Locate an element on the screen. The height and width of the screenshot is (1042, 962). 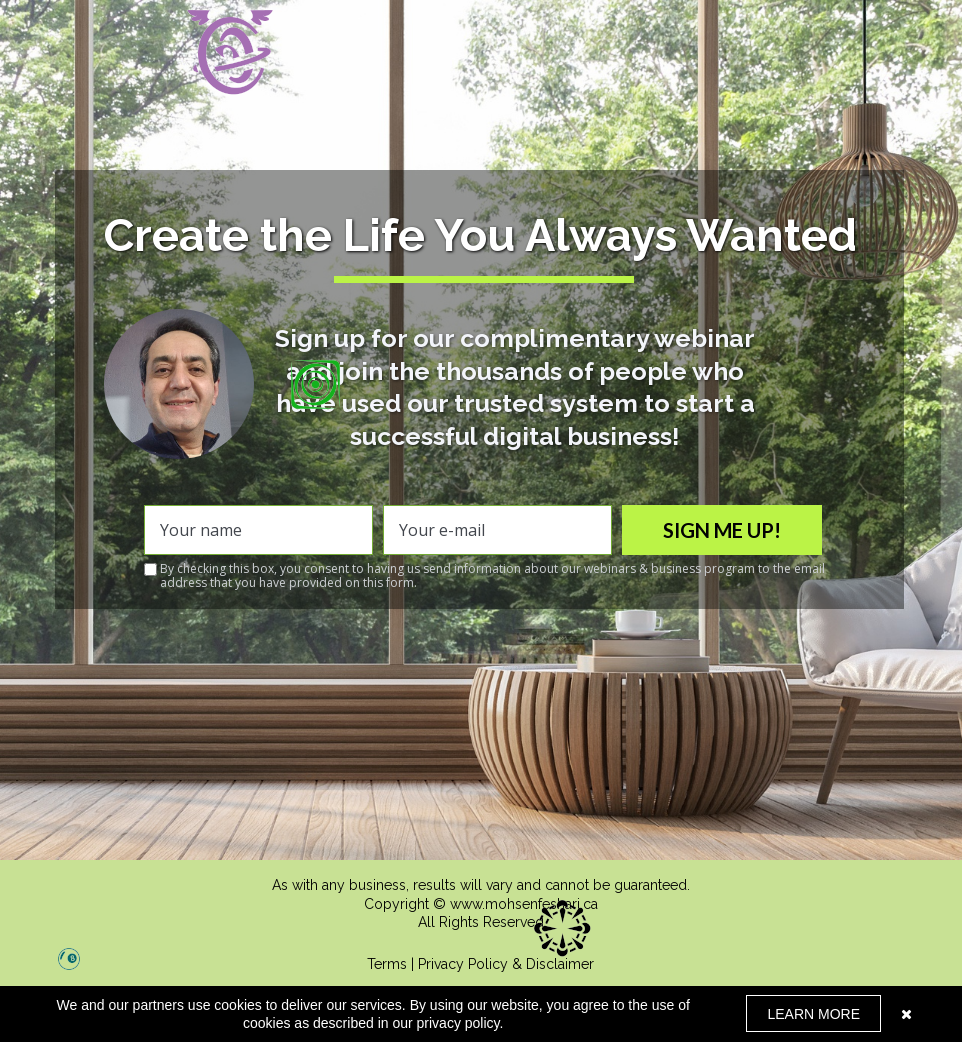
select an ophanim character or creature type is located at coordinates (231, 52).